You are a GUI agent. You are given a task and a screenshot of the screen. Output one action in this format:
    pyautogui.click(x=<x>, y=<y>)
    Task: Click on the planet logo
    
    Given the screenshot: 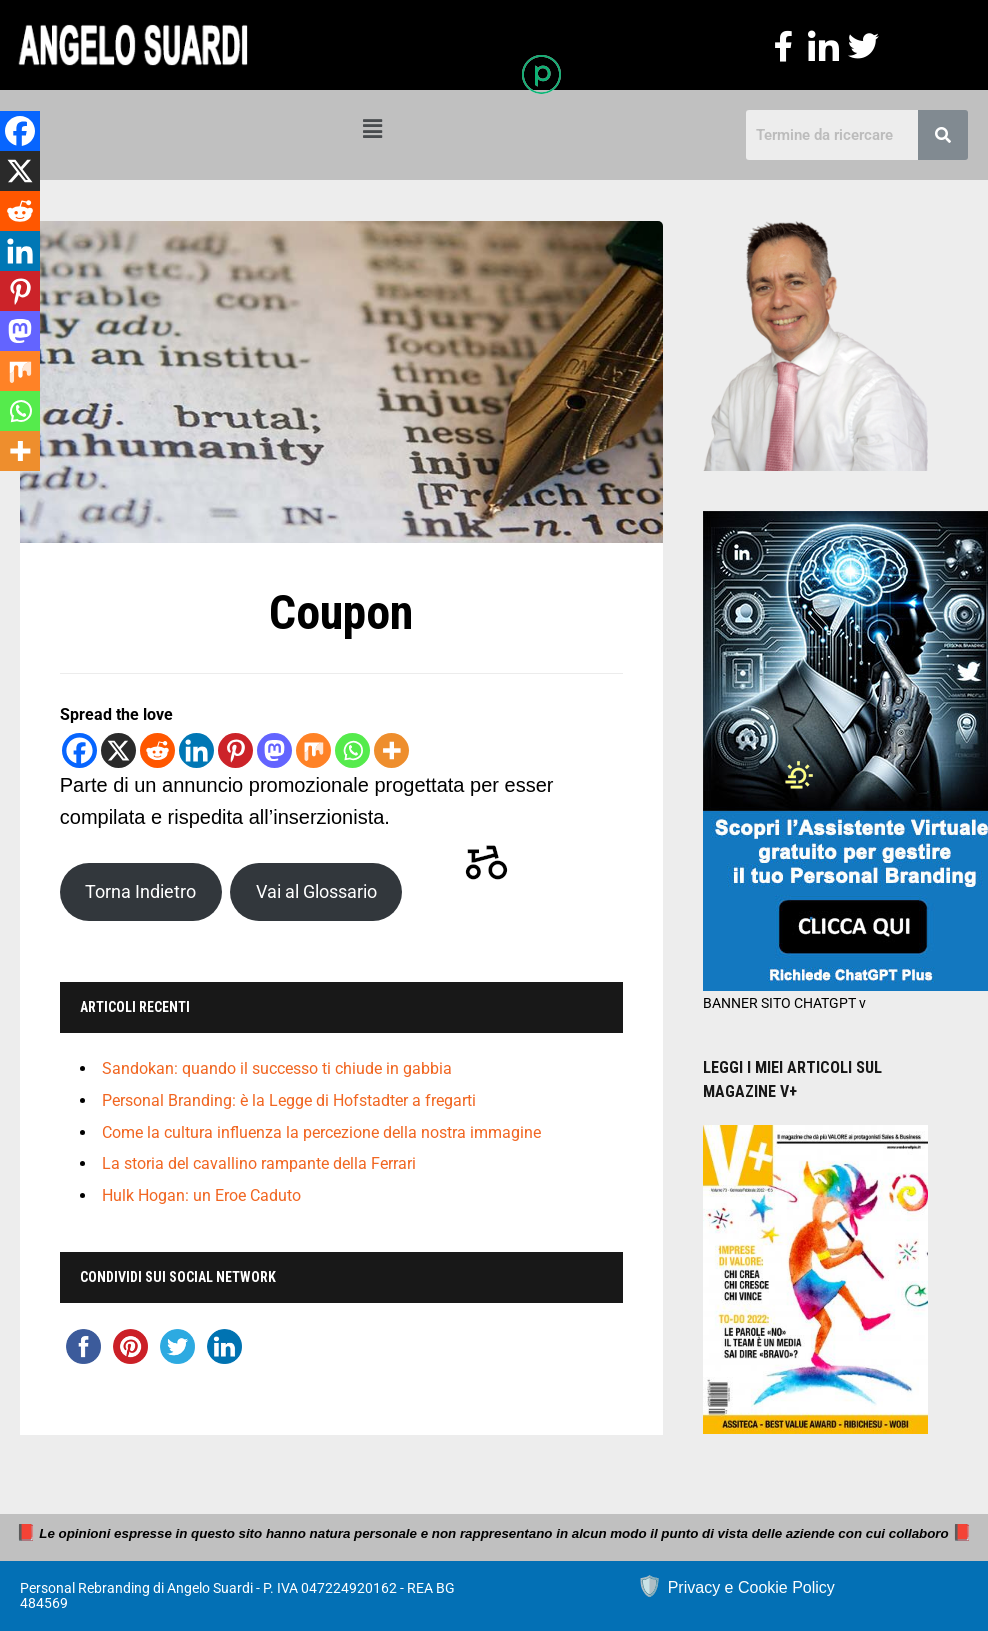 What is the action you would take?
    pyautogui.click(x=541, y=74)
    